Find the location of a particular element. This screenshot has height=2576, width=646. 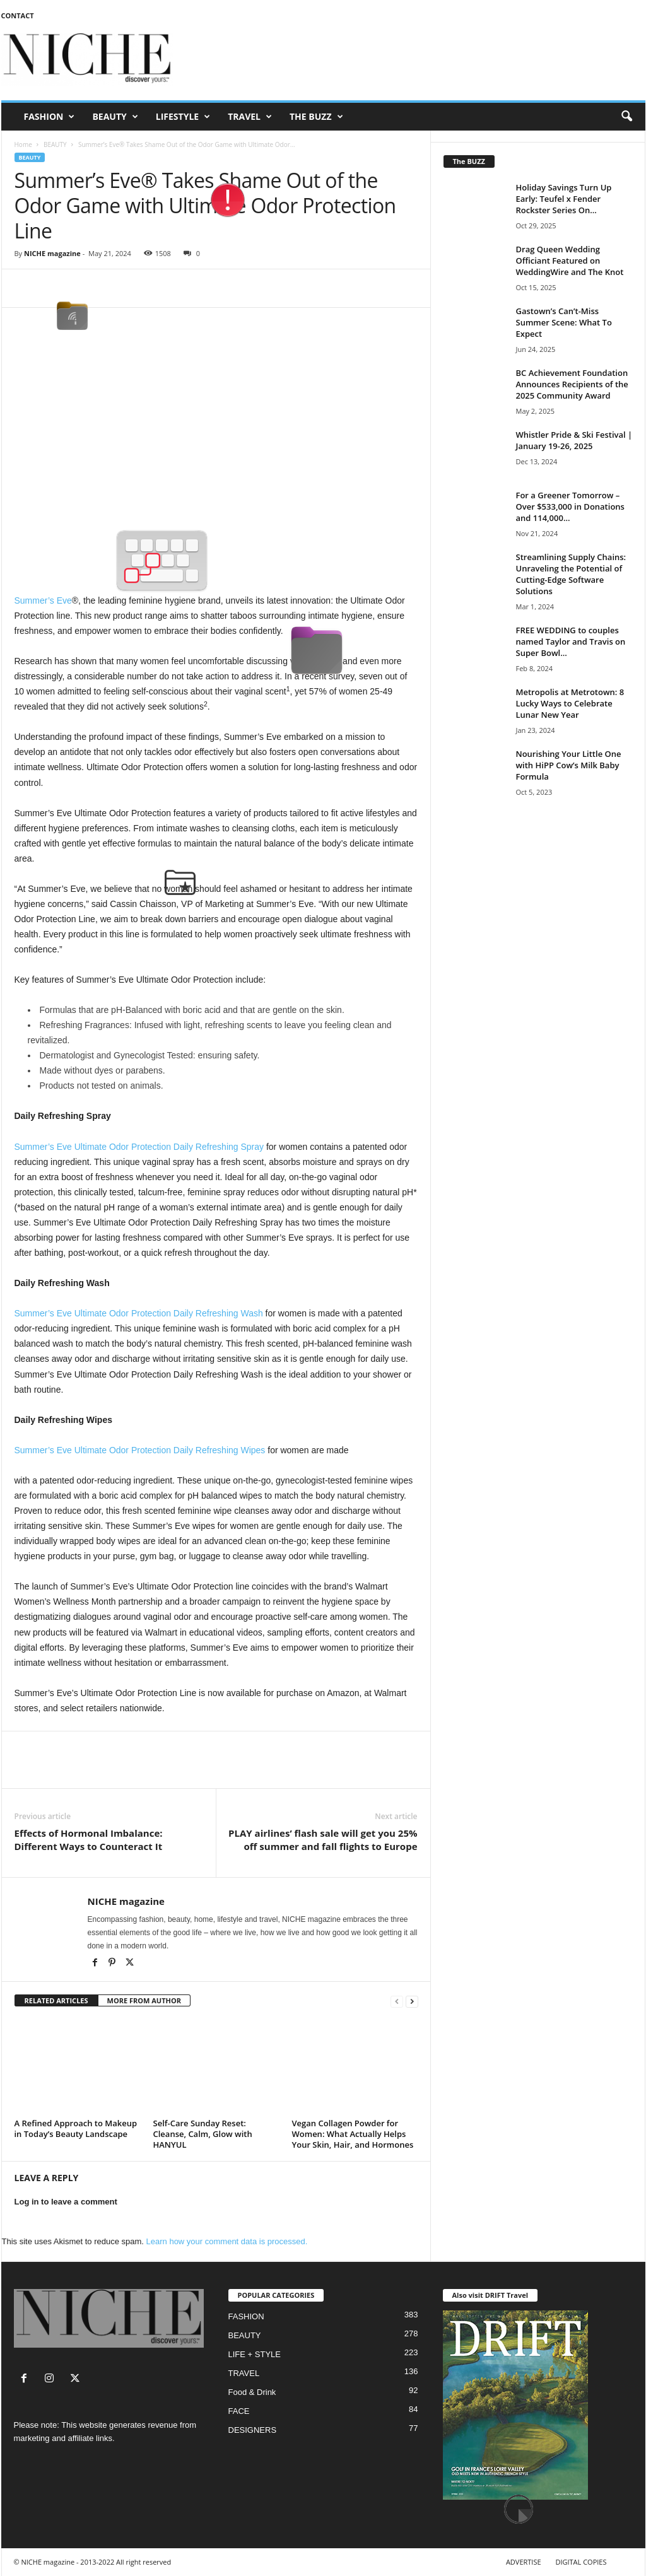

view disk storage usage is located at coordinates (519, 2509).